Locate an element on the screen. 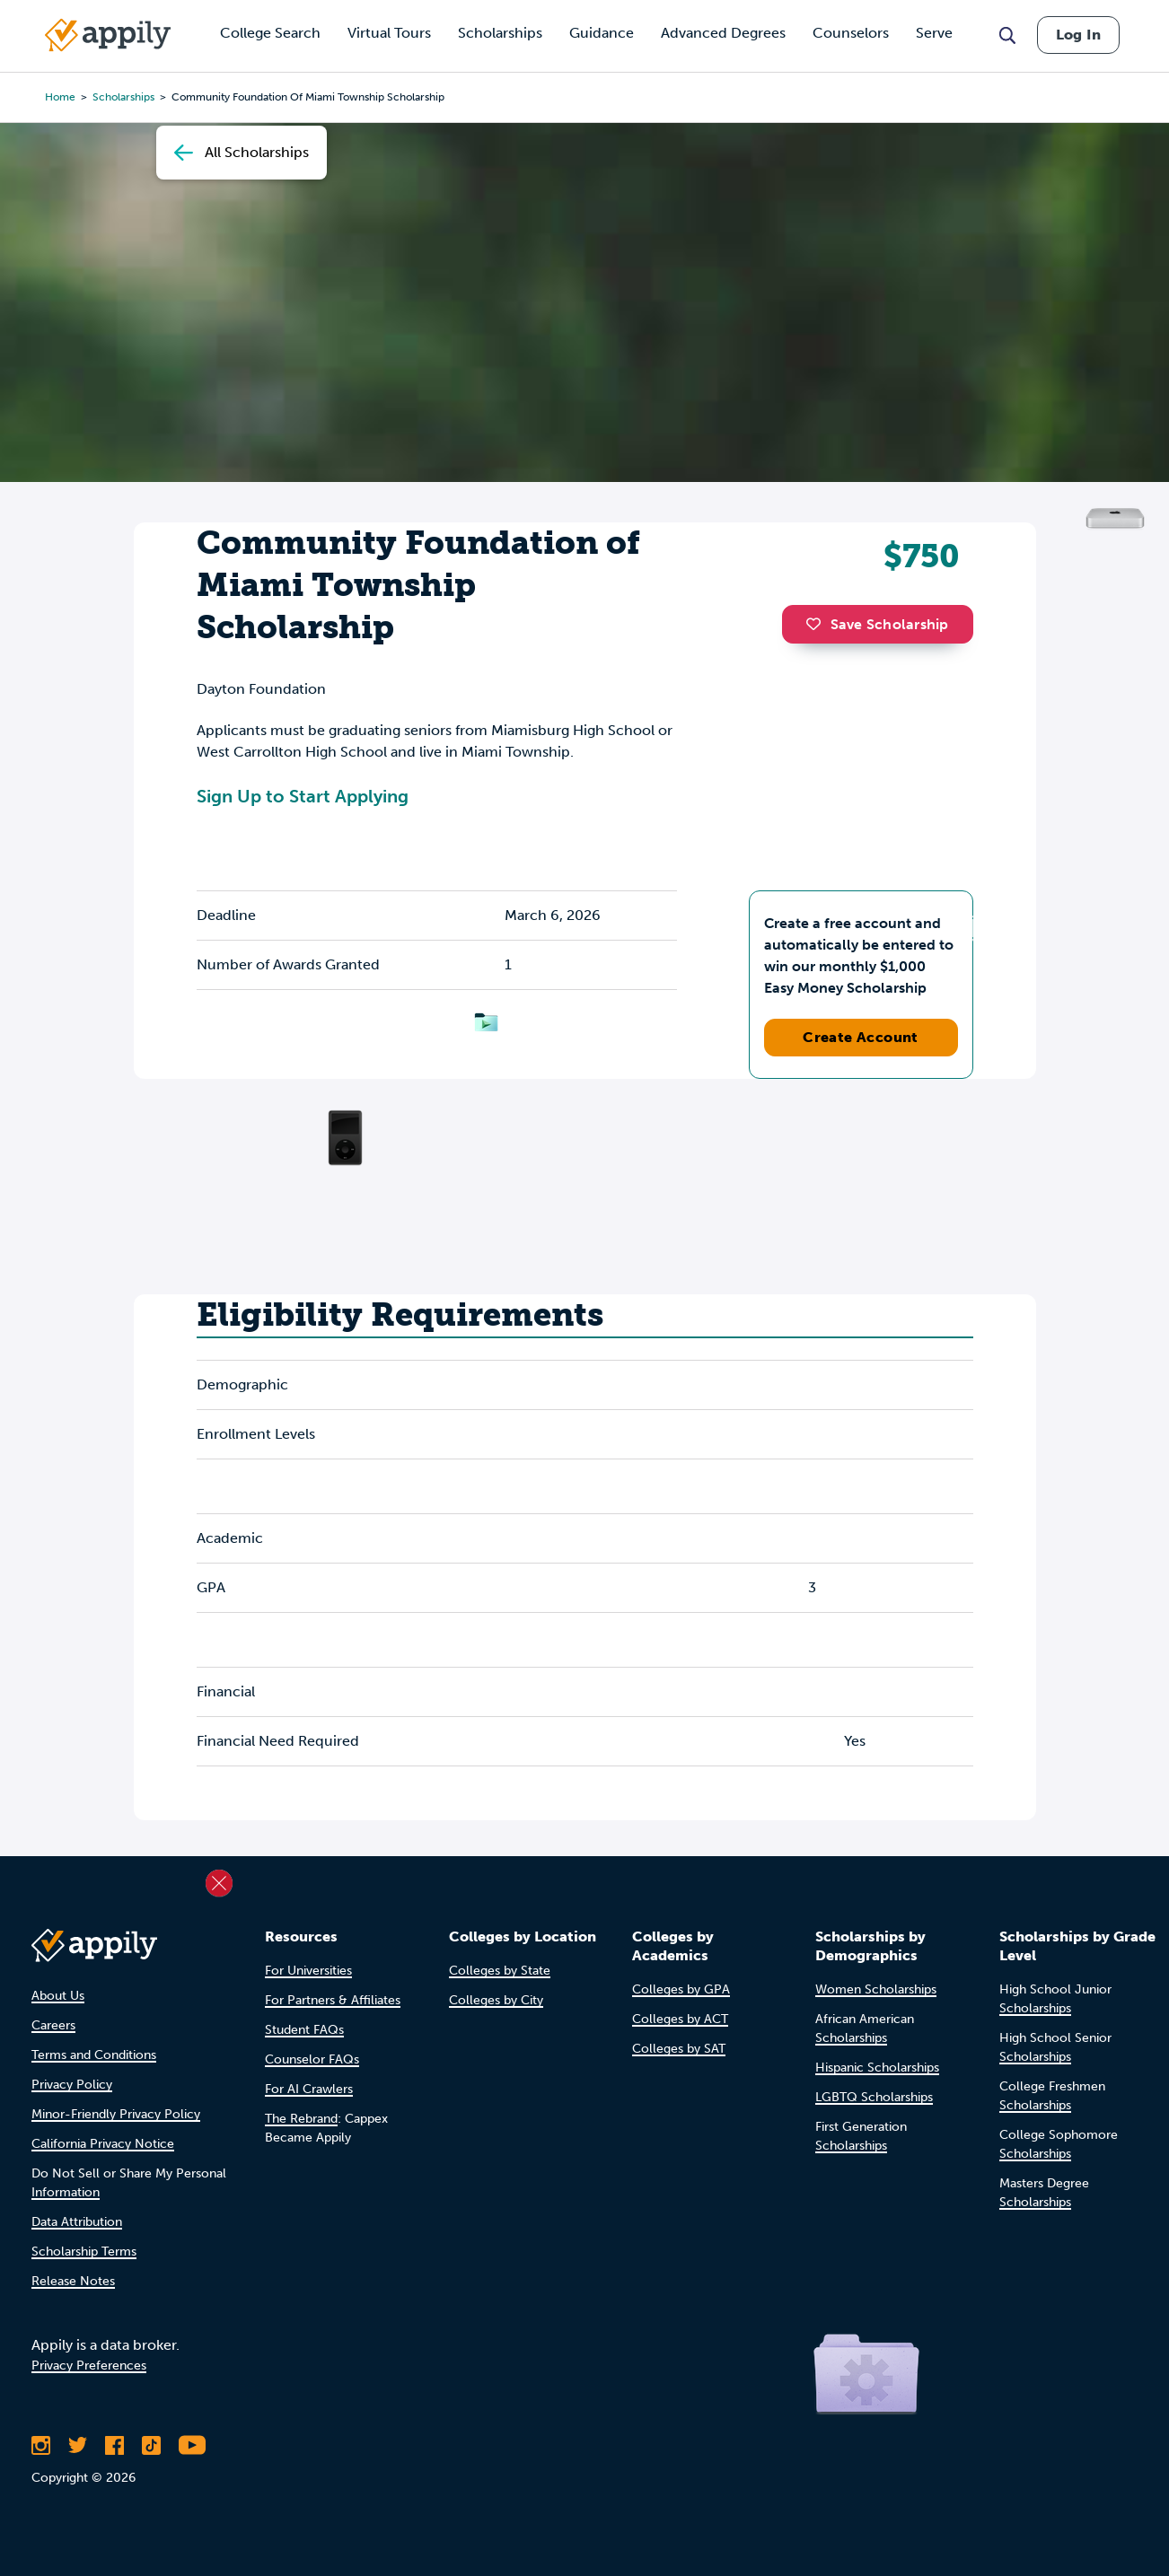 Image resolution: width=1169 pixels, height=2576 pixels. represents a connected mac mini device is located at coordinates (1115, 518).